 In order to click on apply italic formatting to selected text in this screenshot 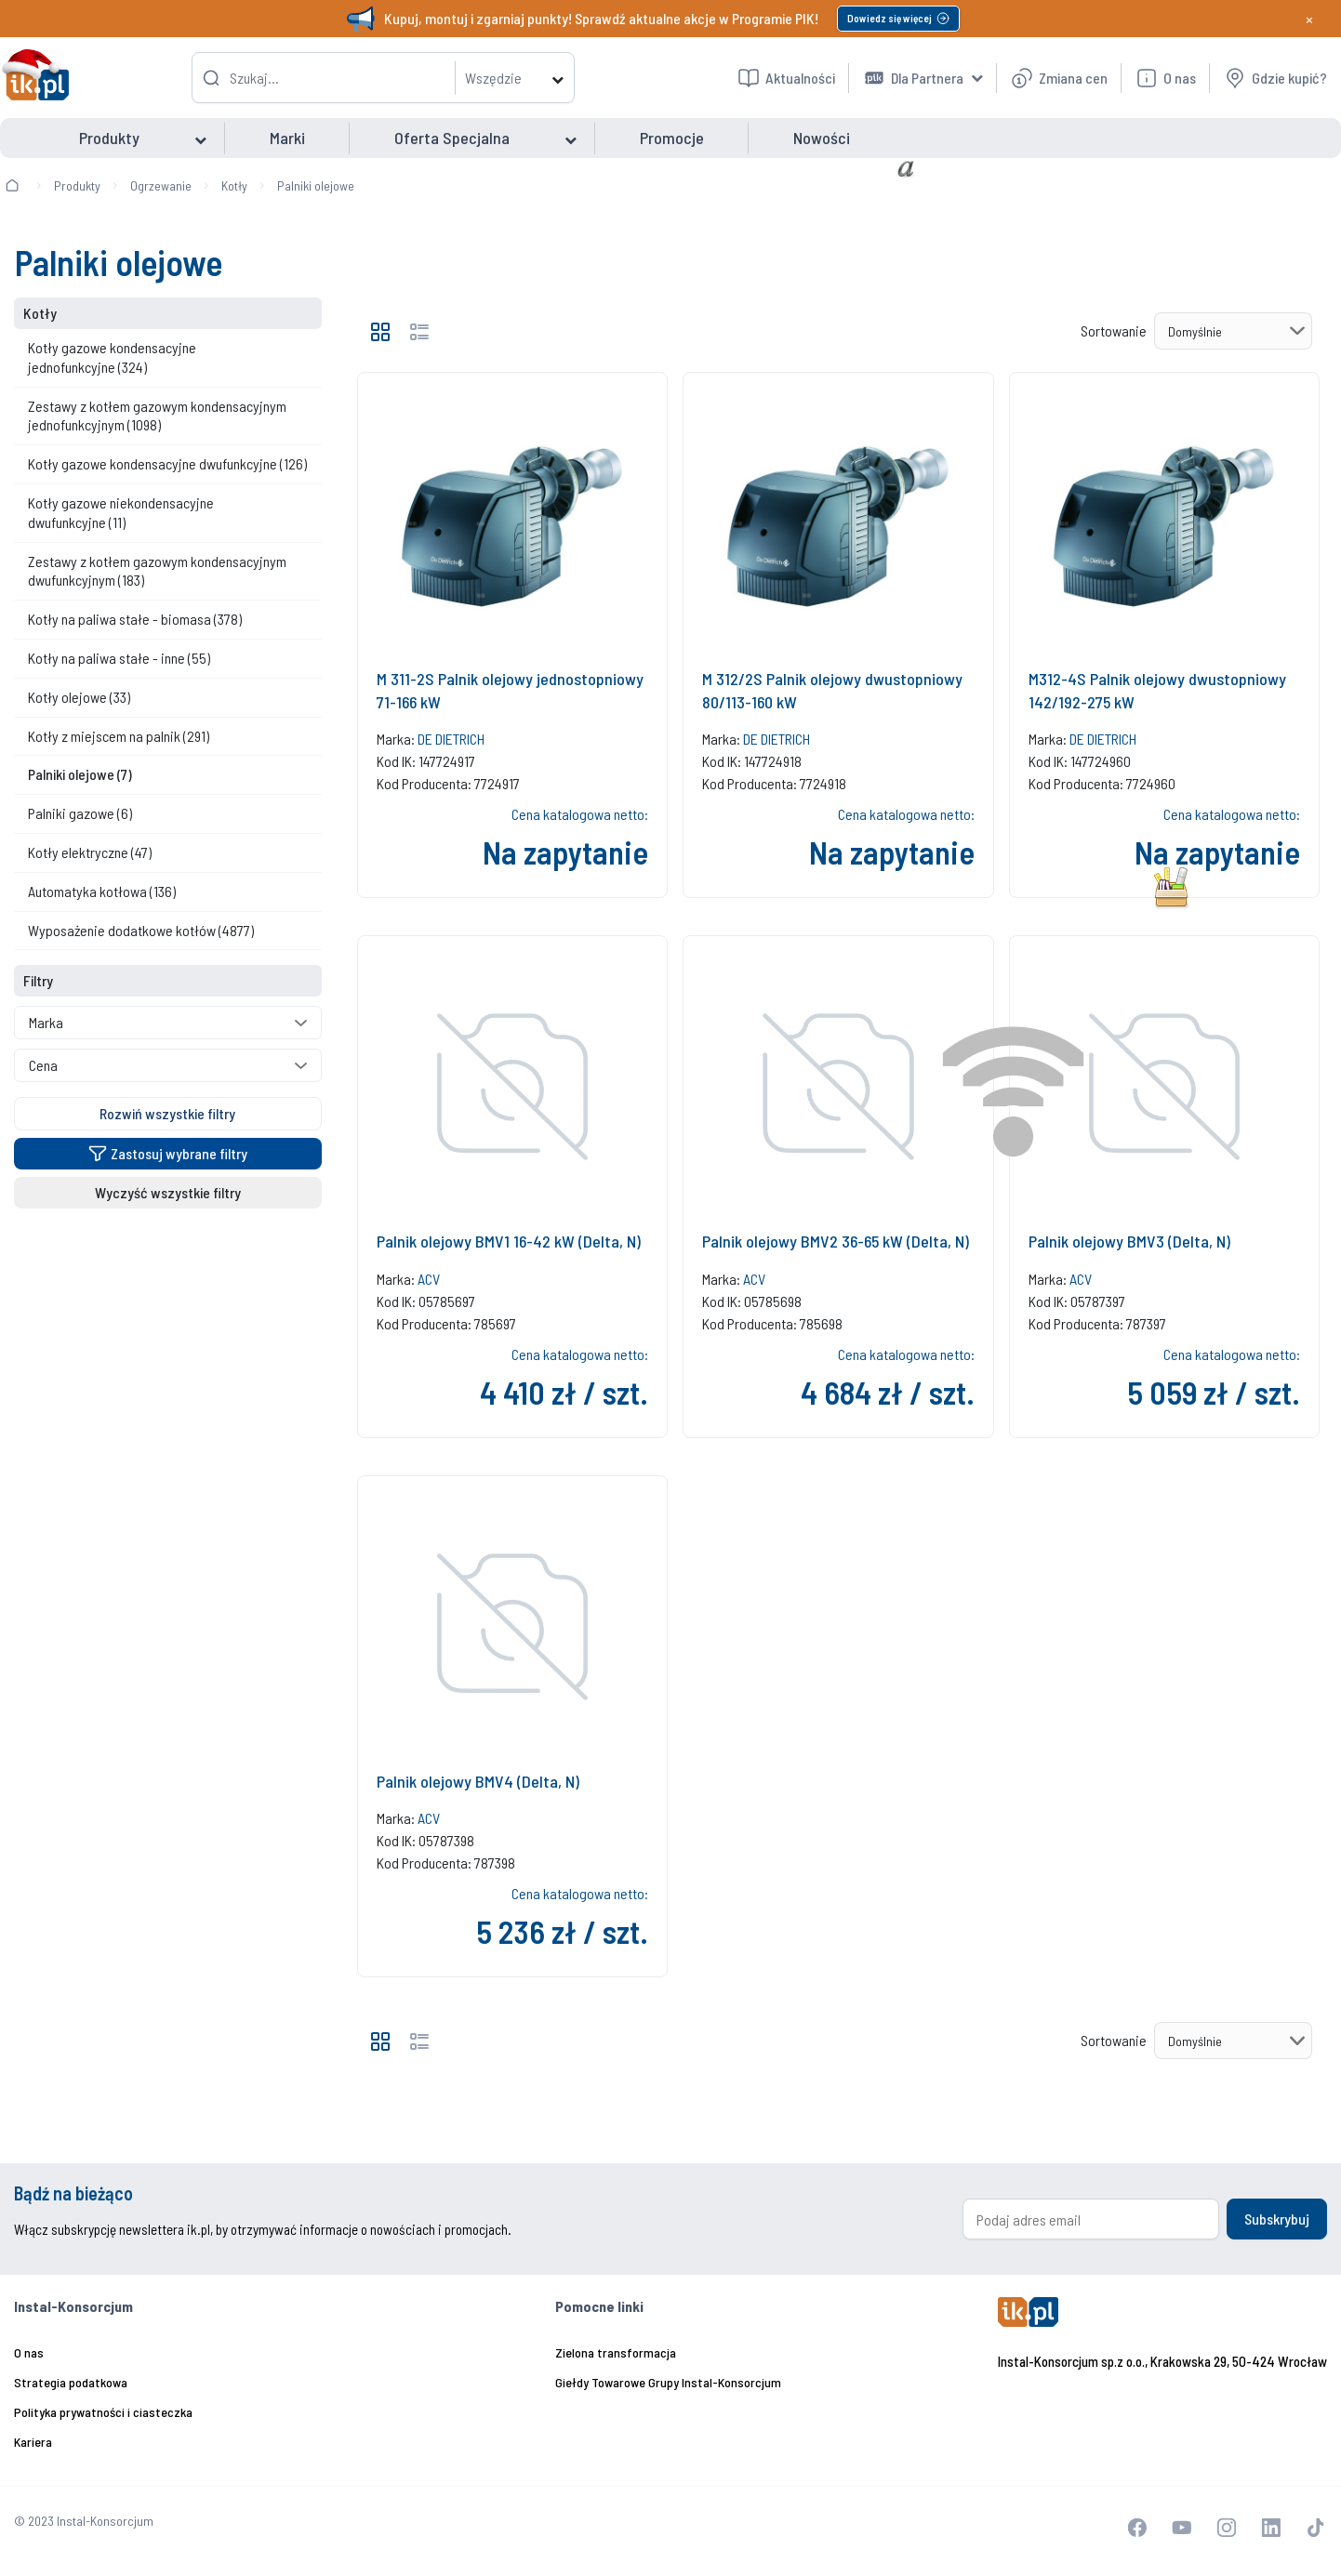, I will do `click(906, 168)`.